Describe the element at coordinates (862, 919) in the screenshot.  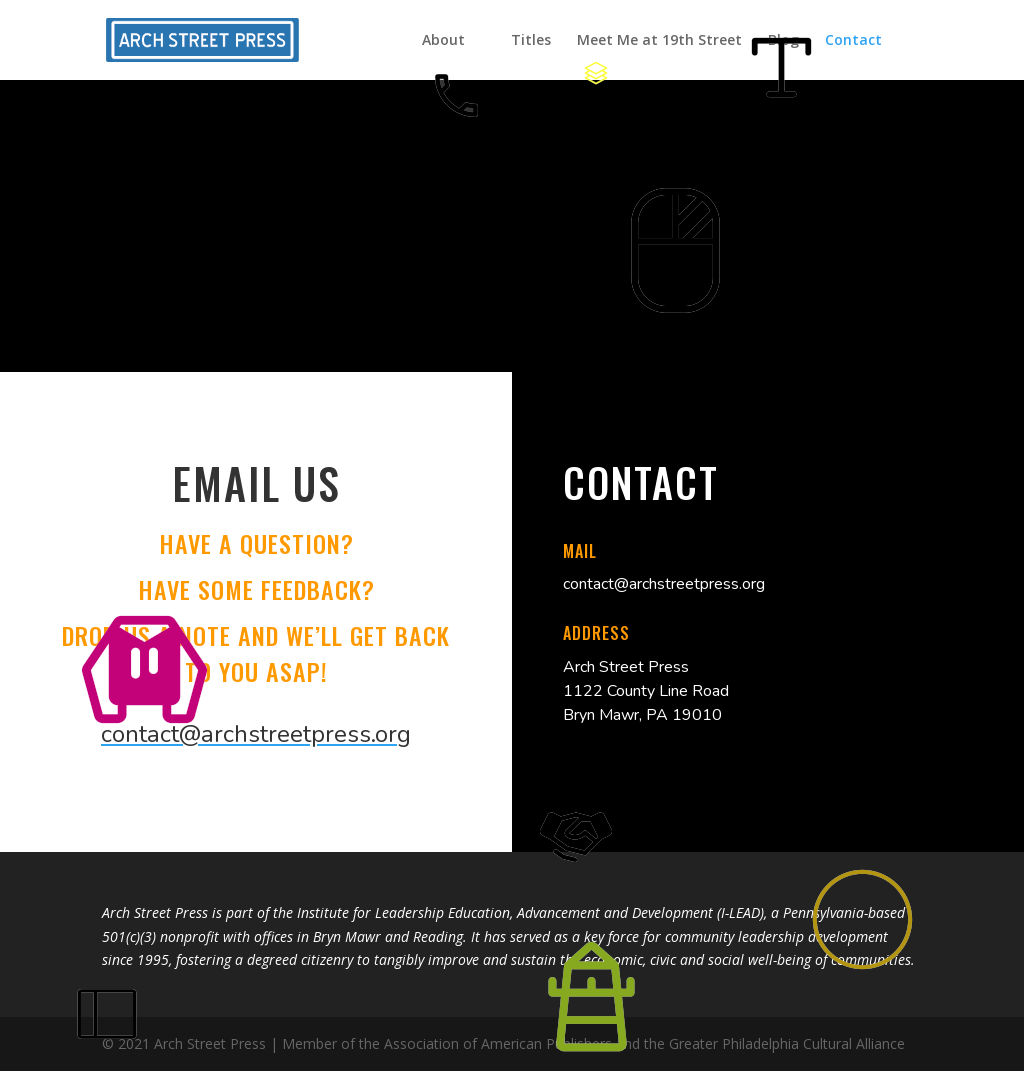
I see `unselected radio button or checkbox option` at that location.